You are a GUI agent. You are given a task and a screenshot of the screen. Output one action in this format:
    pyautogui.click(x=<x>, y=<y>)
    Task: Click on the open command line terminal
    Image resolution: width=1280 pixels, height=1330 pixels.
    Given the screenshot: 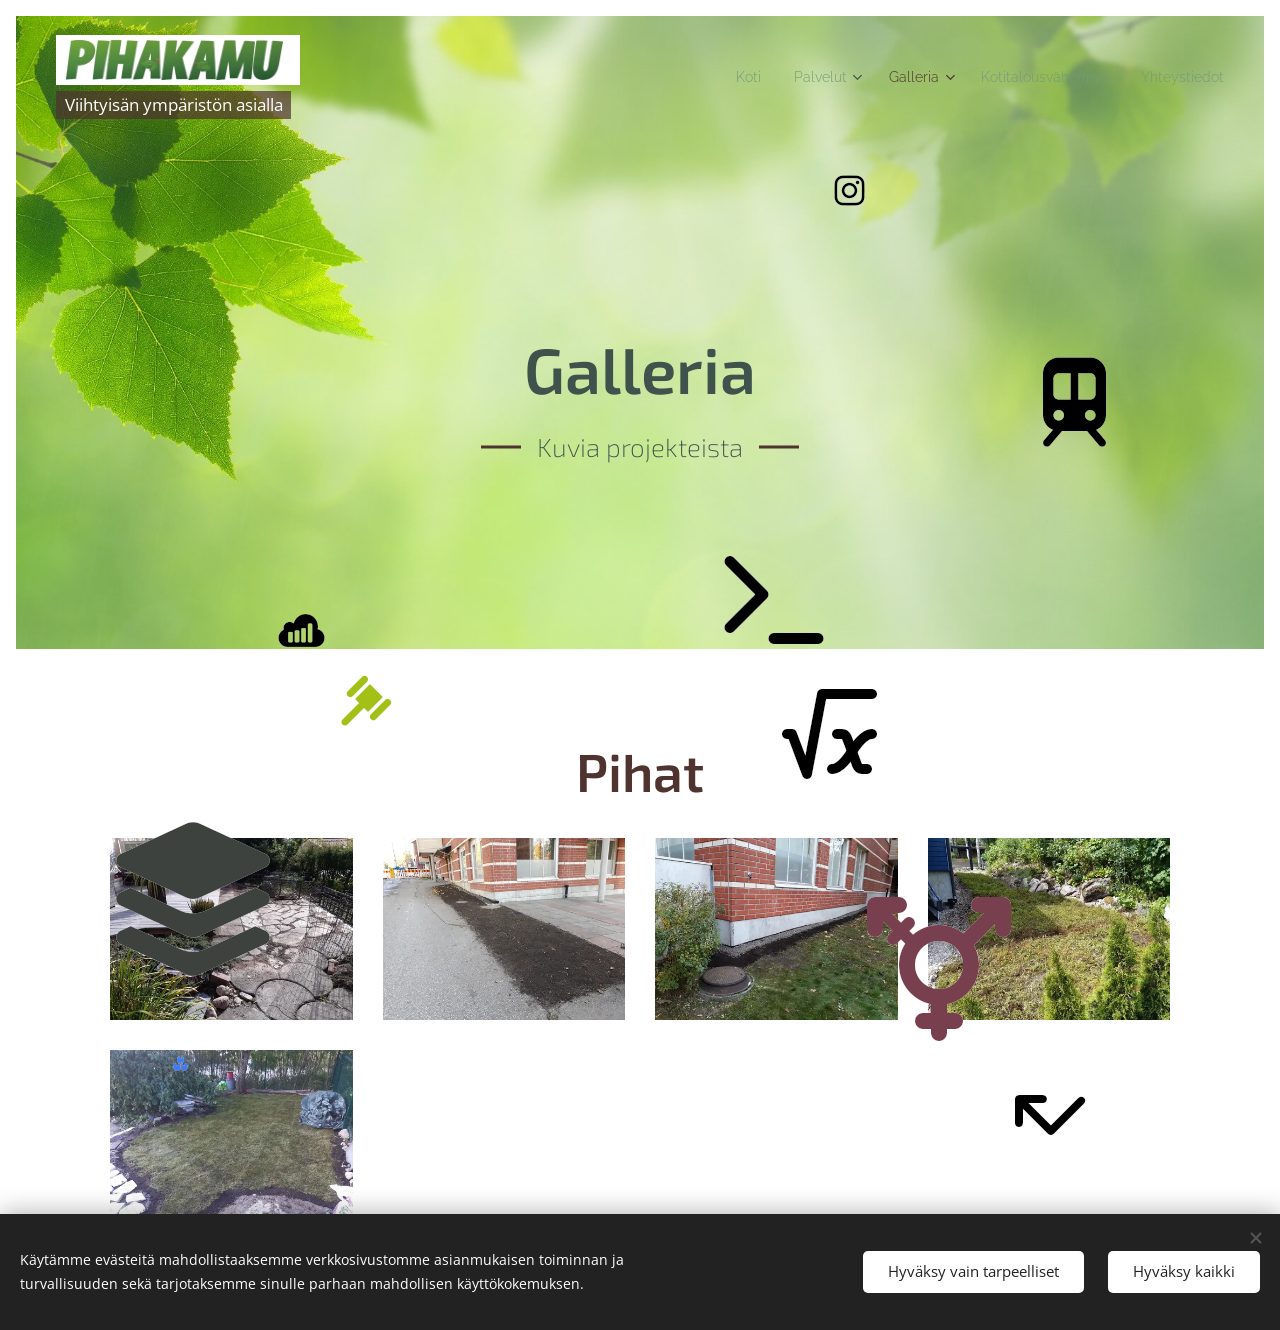 What is the action you would take?
    pyautogui.click(x=774, y=600)
    